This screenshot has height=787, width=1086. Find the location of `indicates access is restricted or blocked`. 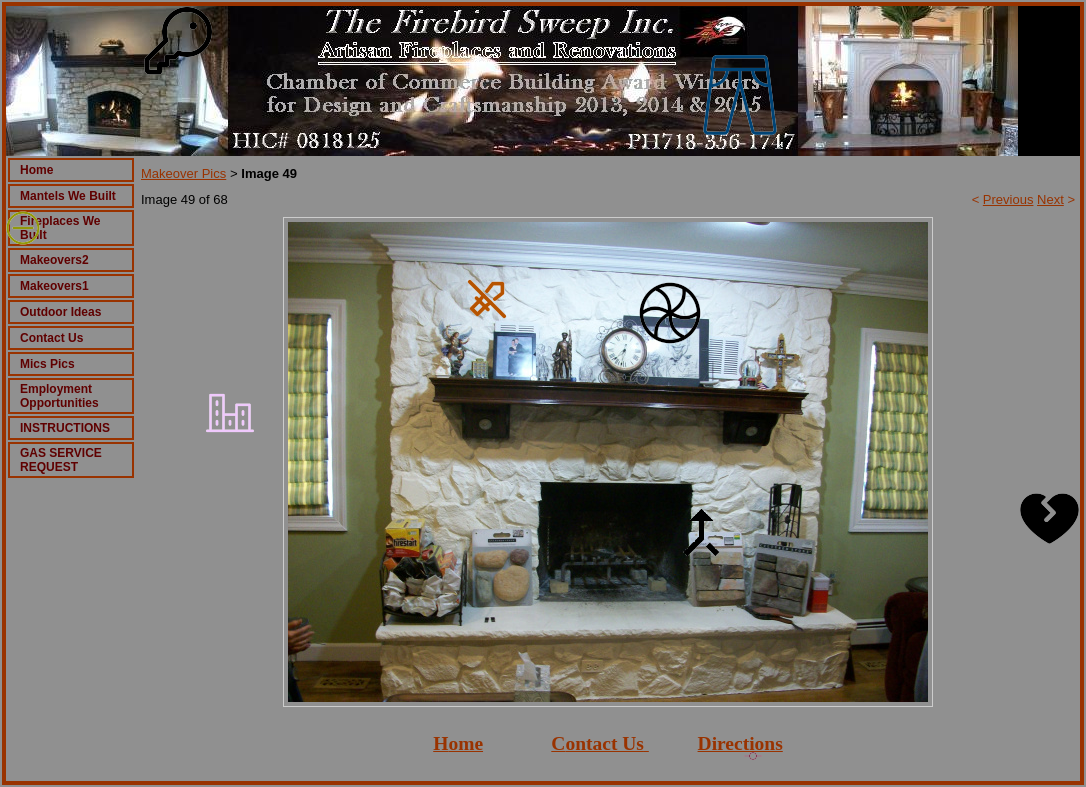

indicates access is restricted or blocked is located at coordinates (23, 228).